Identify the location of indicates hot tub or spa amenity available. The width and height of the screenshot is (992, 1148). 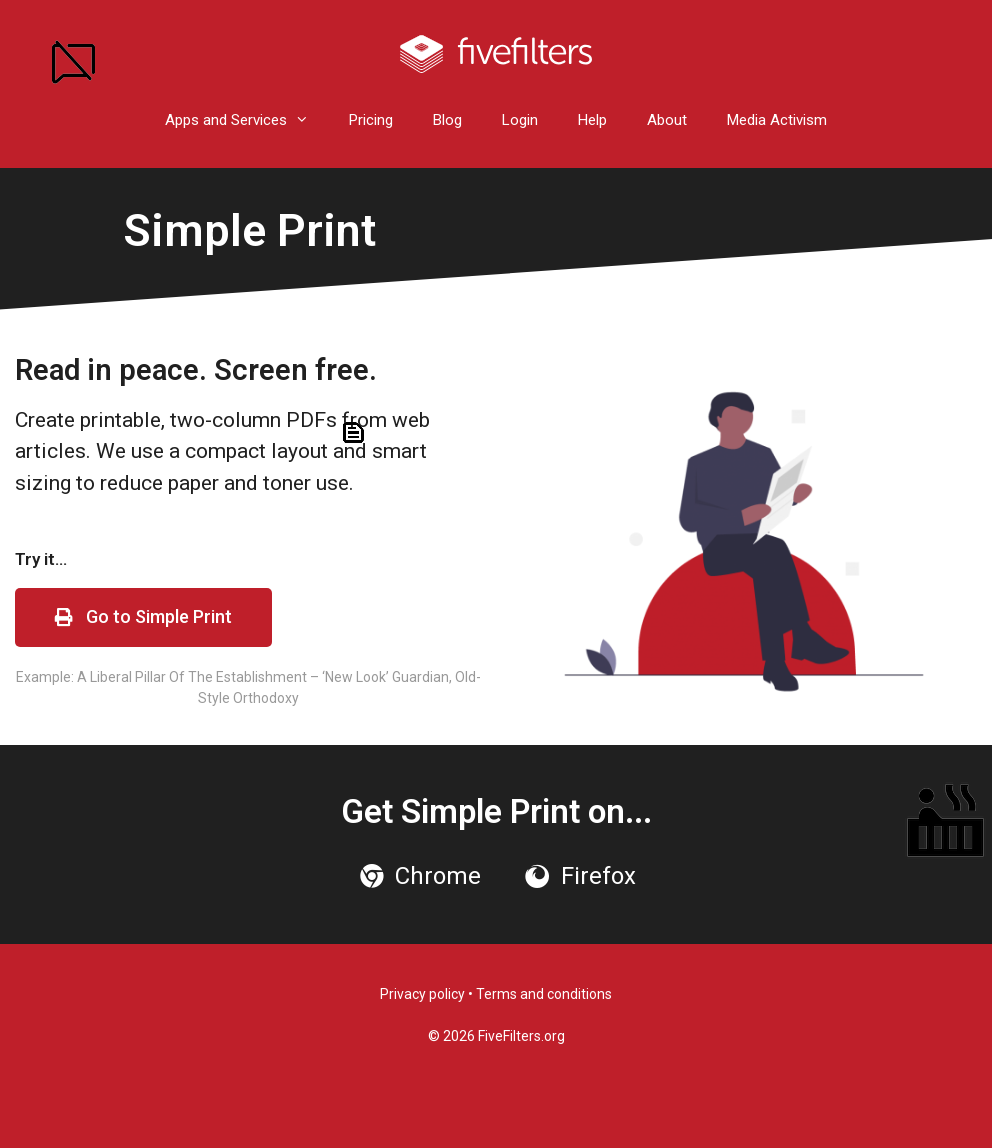
(945, 818).